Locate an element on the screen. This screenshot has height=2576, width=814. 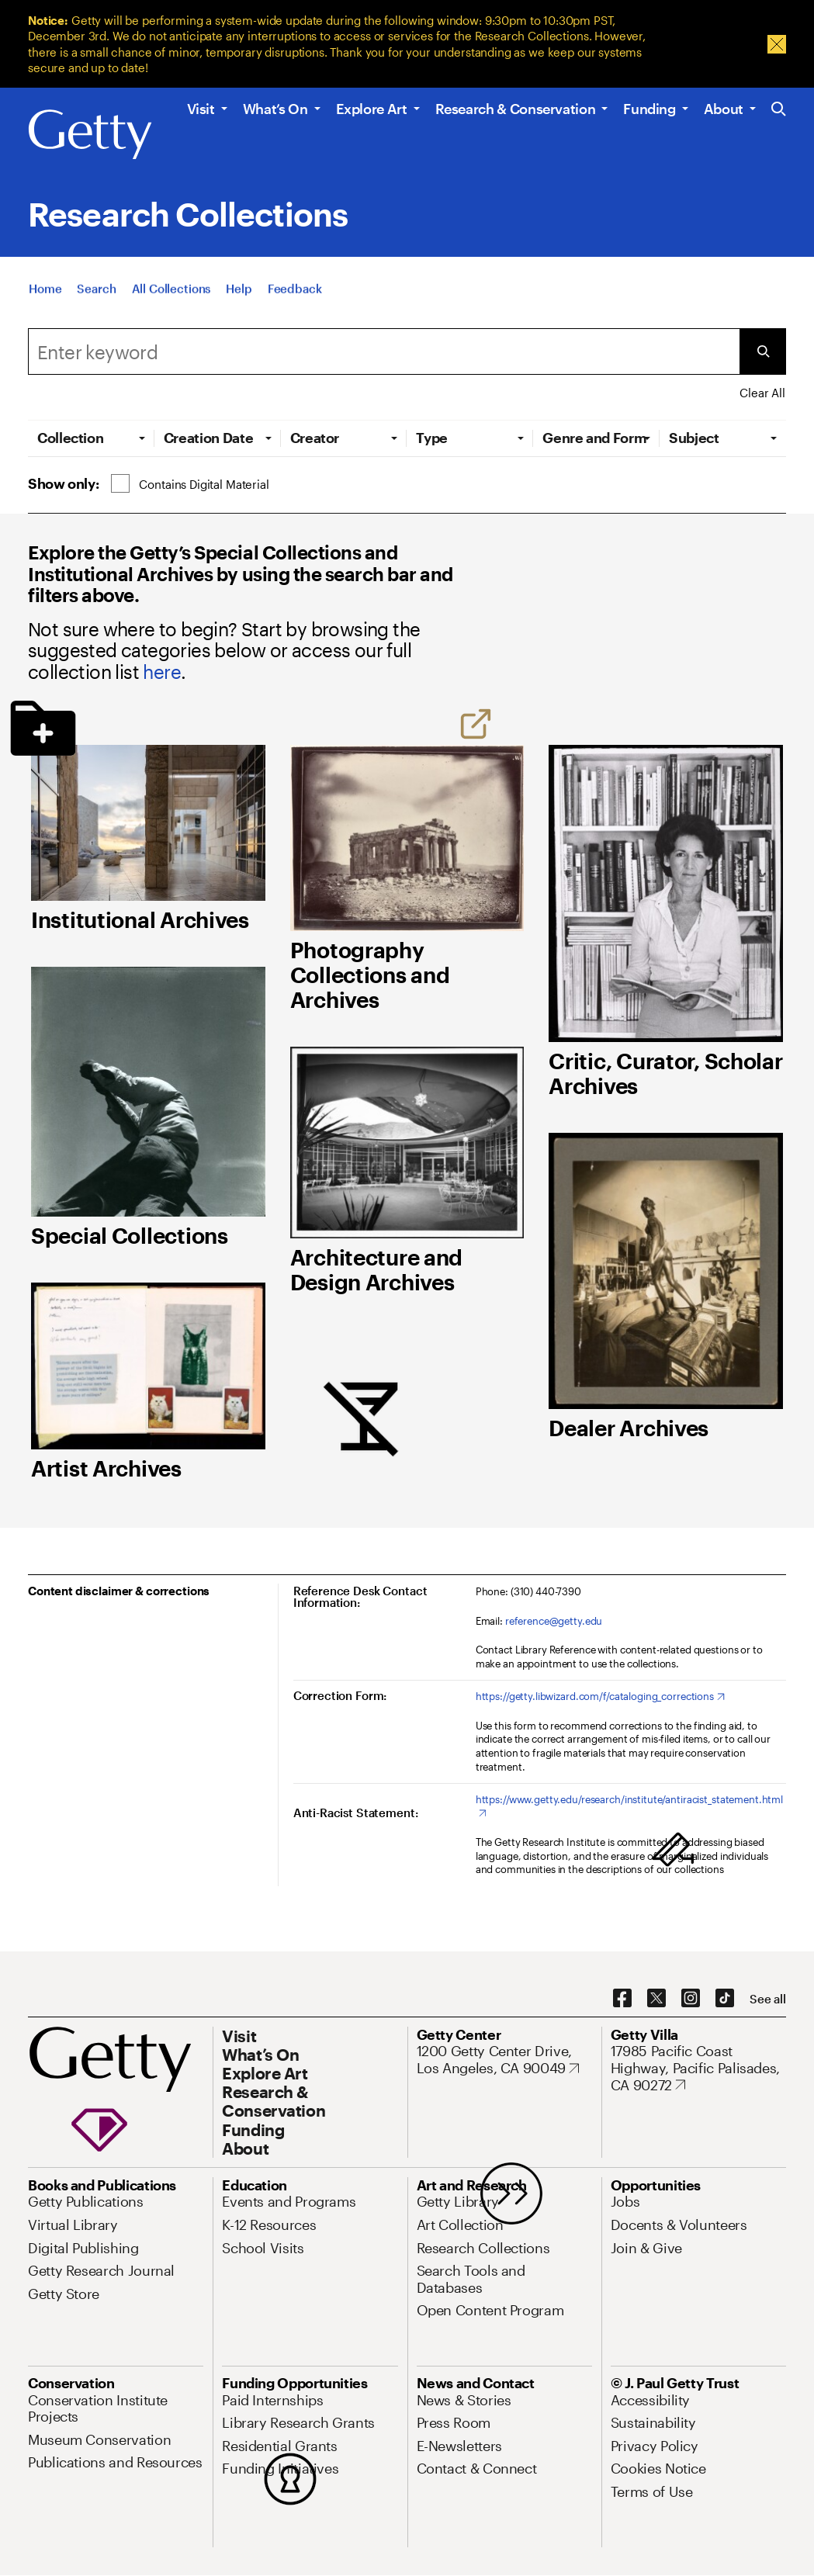
open link in a new tab or window is located at coordinates (476, 724).